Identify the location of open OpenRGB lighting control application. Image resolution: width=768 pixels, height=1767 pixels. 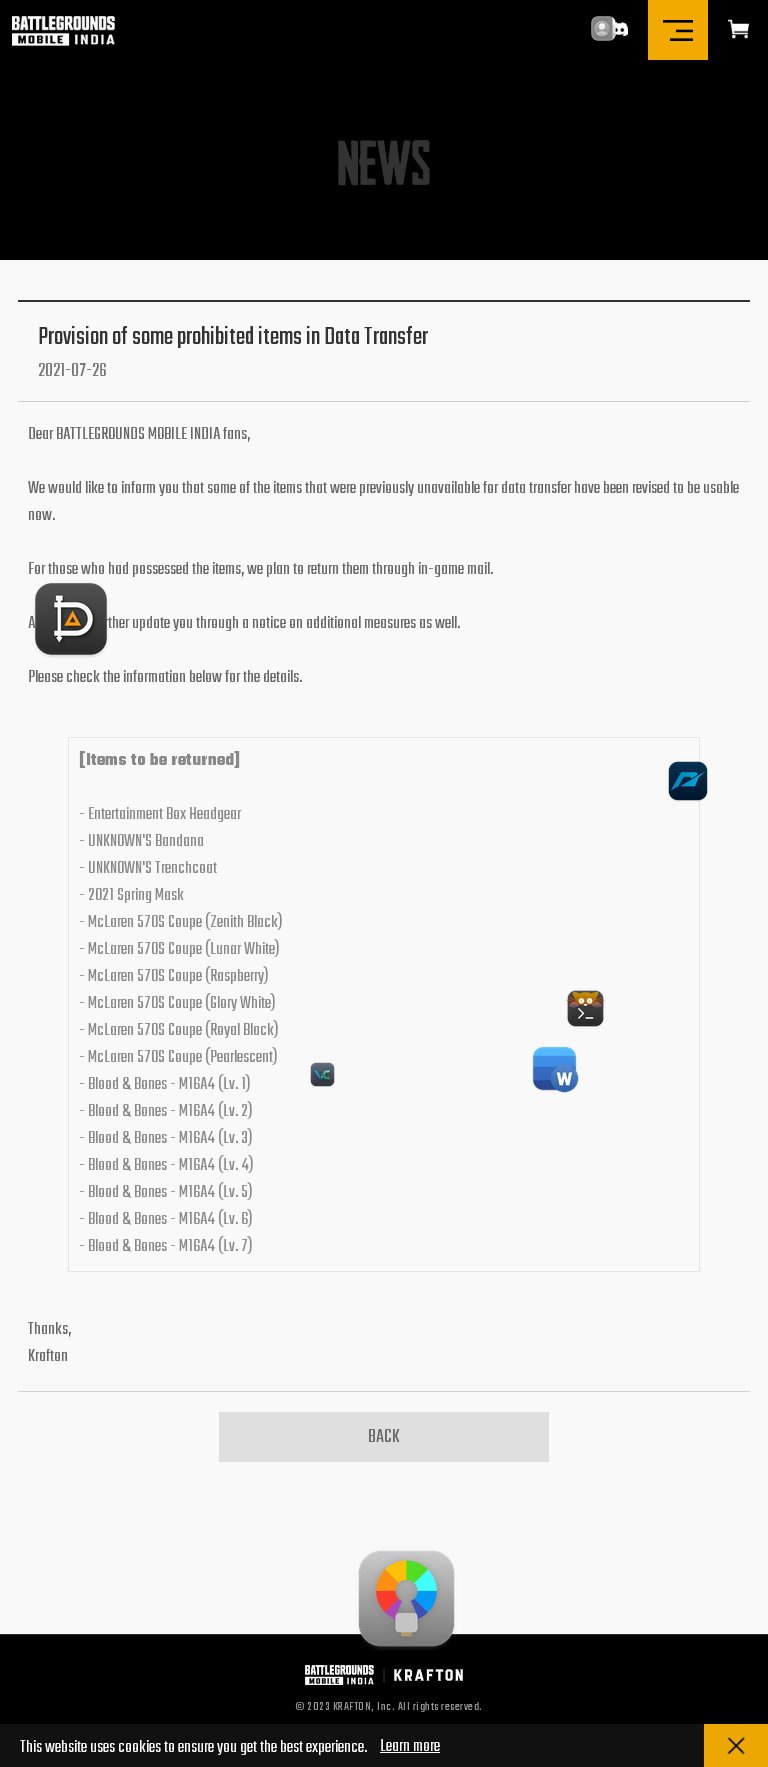
(406, 1598).